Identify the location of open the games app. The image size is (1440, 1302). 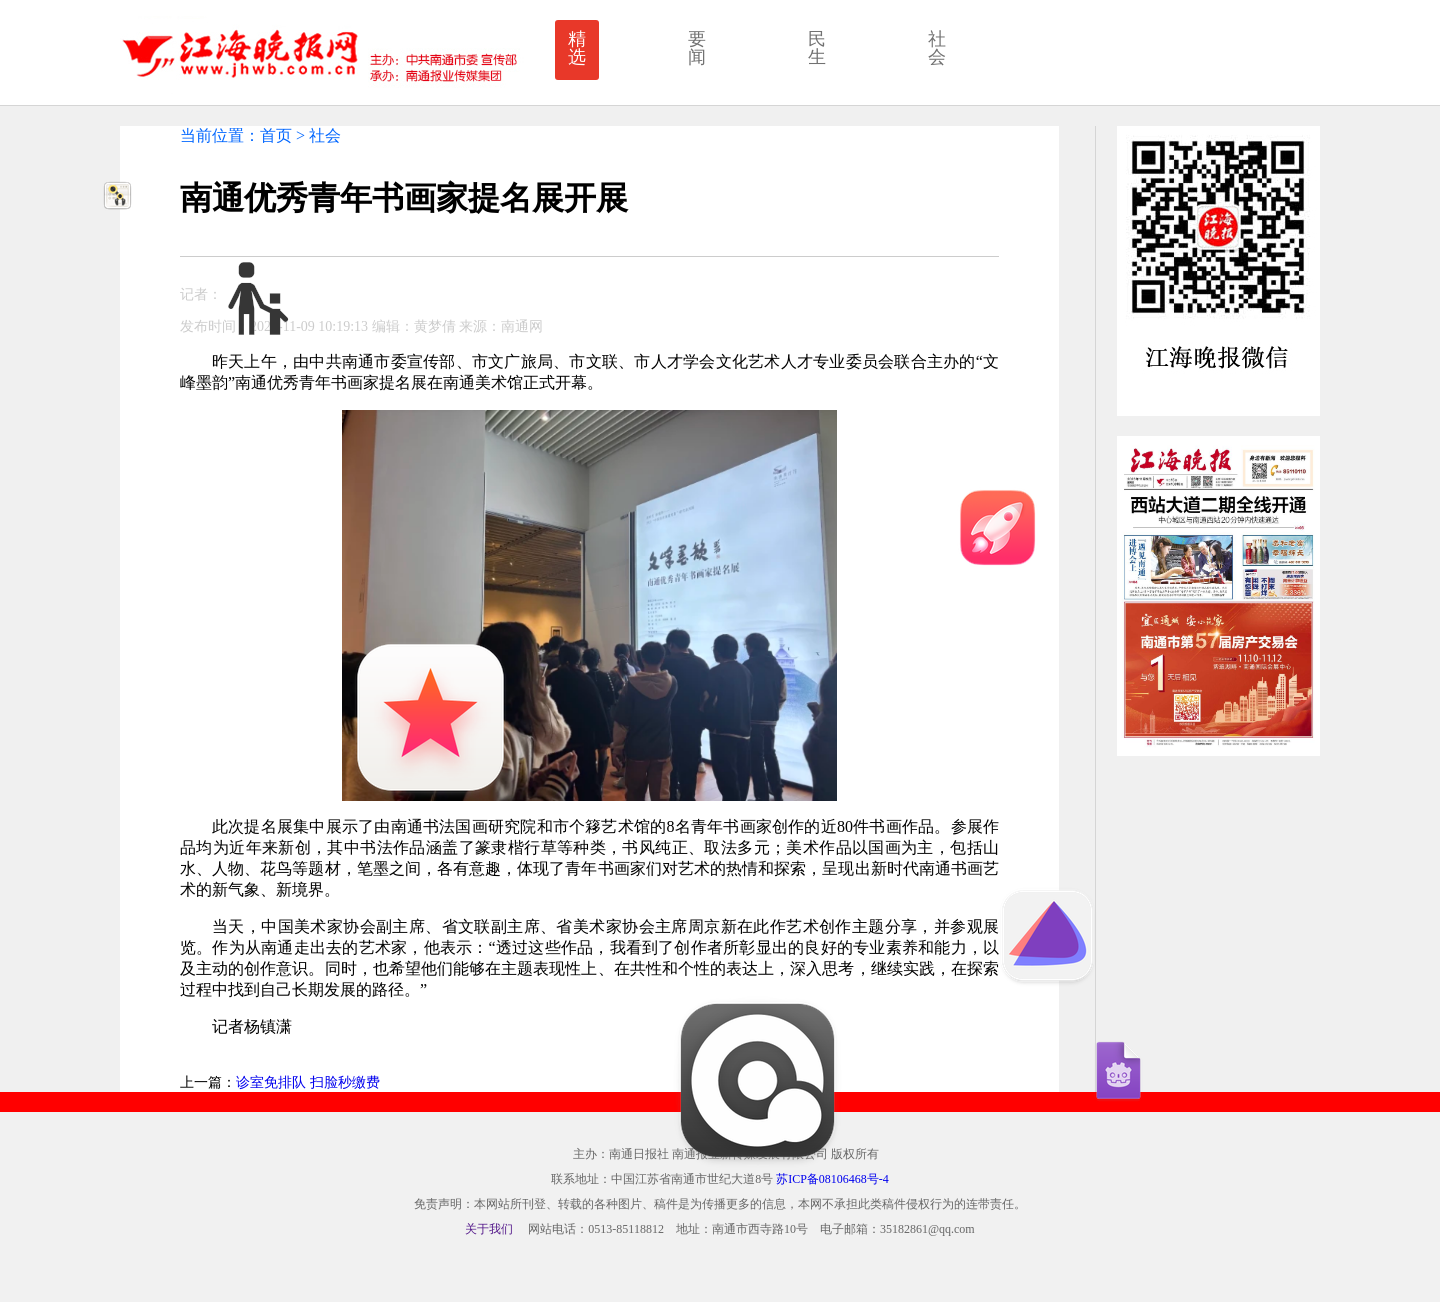
(997, 527).